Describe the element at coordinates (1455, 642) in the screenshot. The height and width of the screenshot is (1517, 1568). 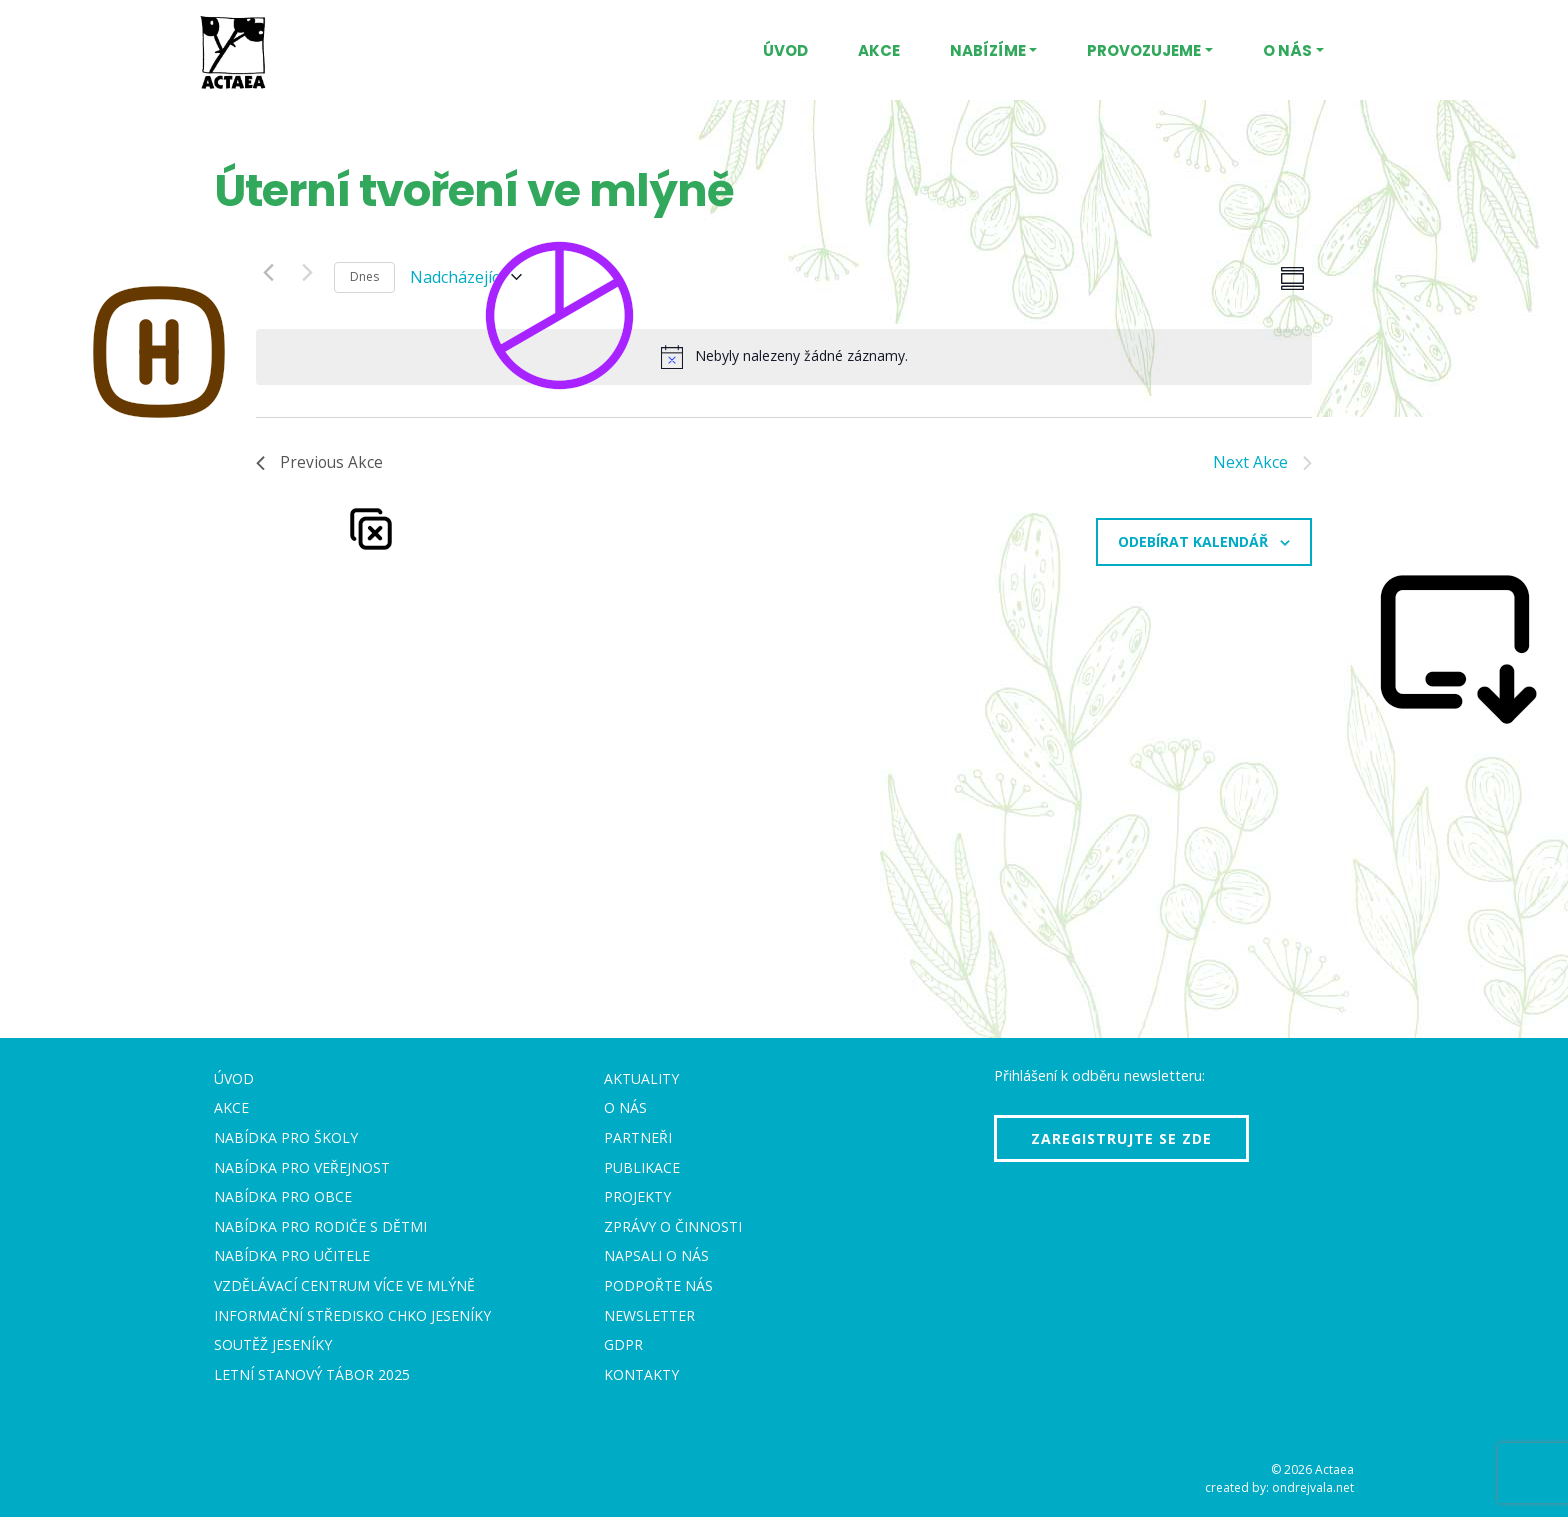
I see `download content to tablet device` at that location.